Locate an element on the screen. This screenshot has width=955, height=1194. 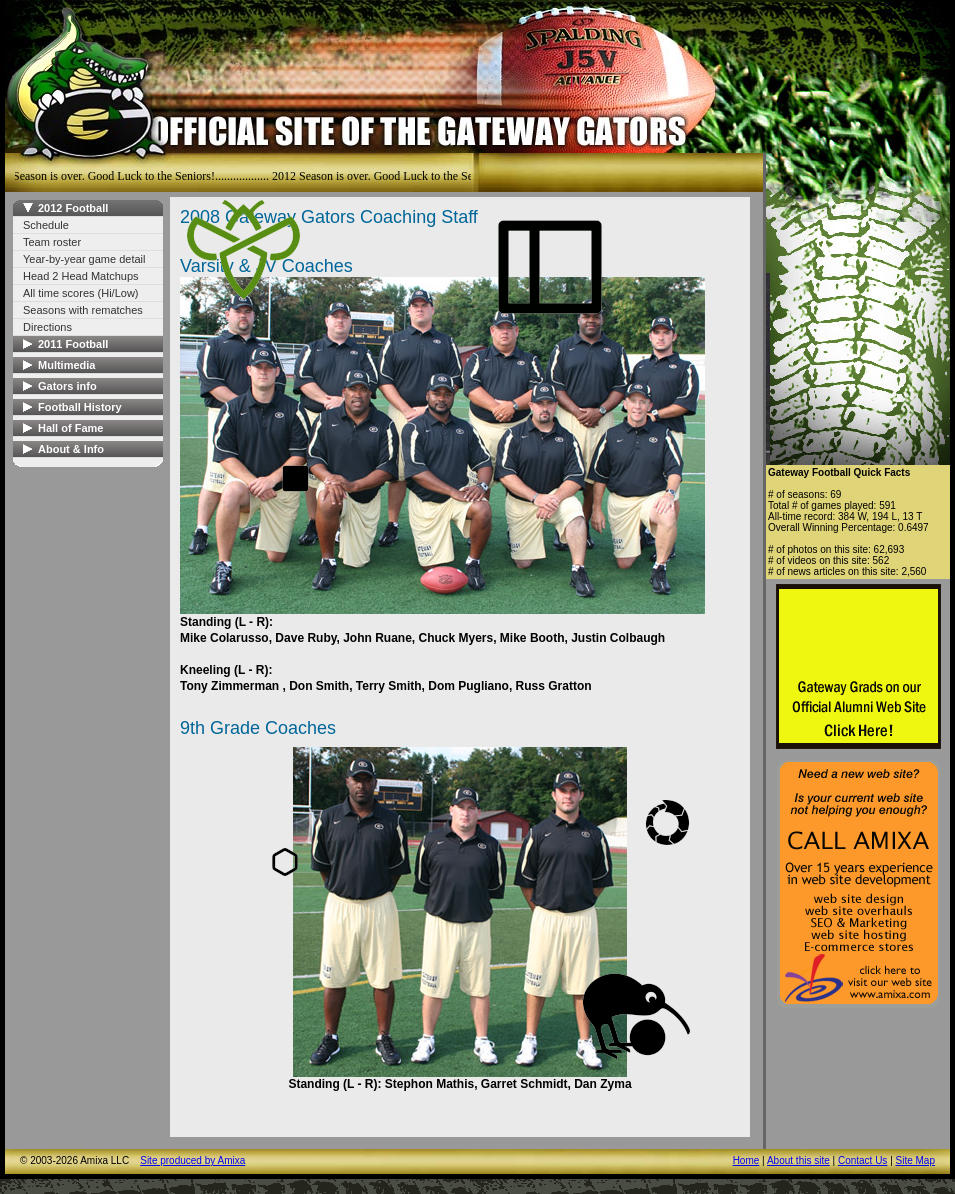
toggle the sidebar panel is located at coordinates (550, 267).